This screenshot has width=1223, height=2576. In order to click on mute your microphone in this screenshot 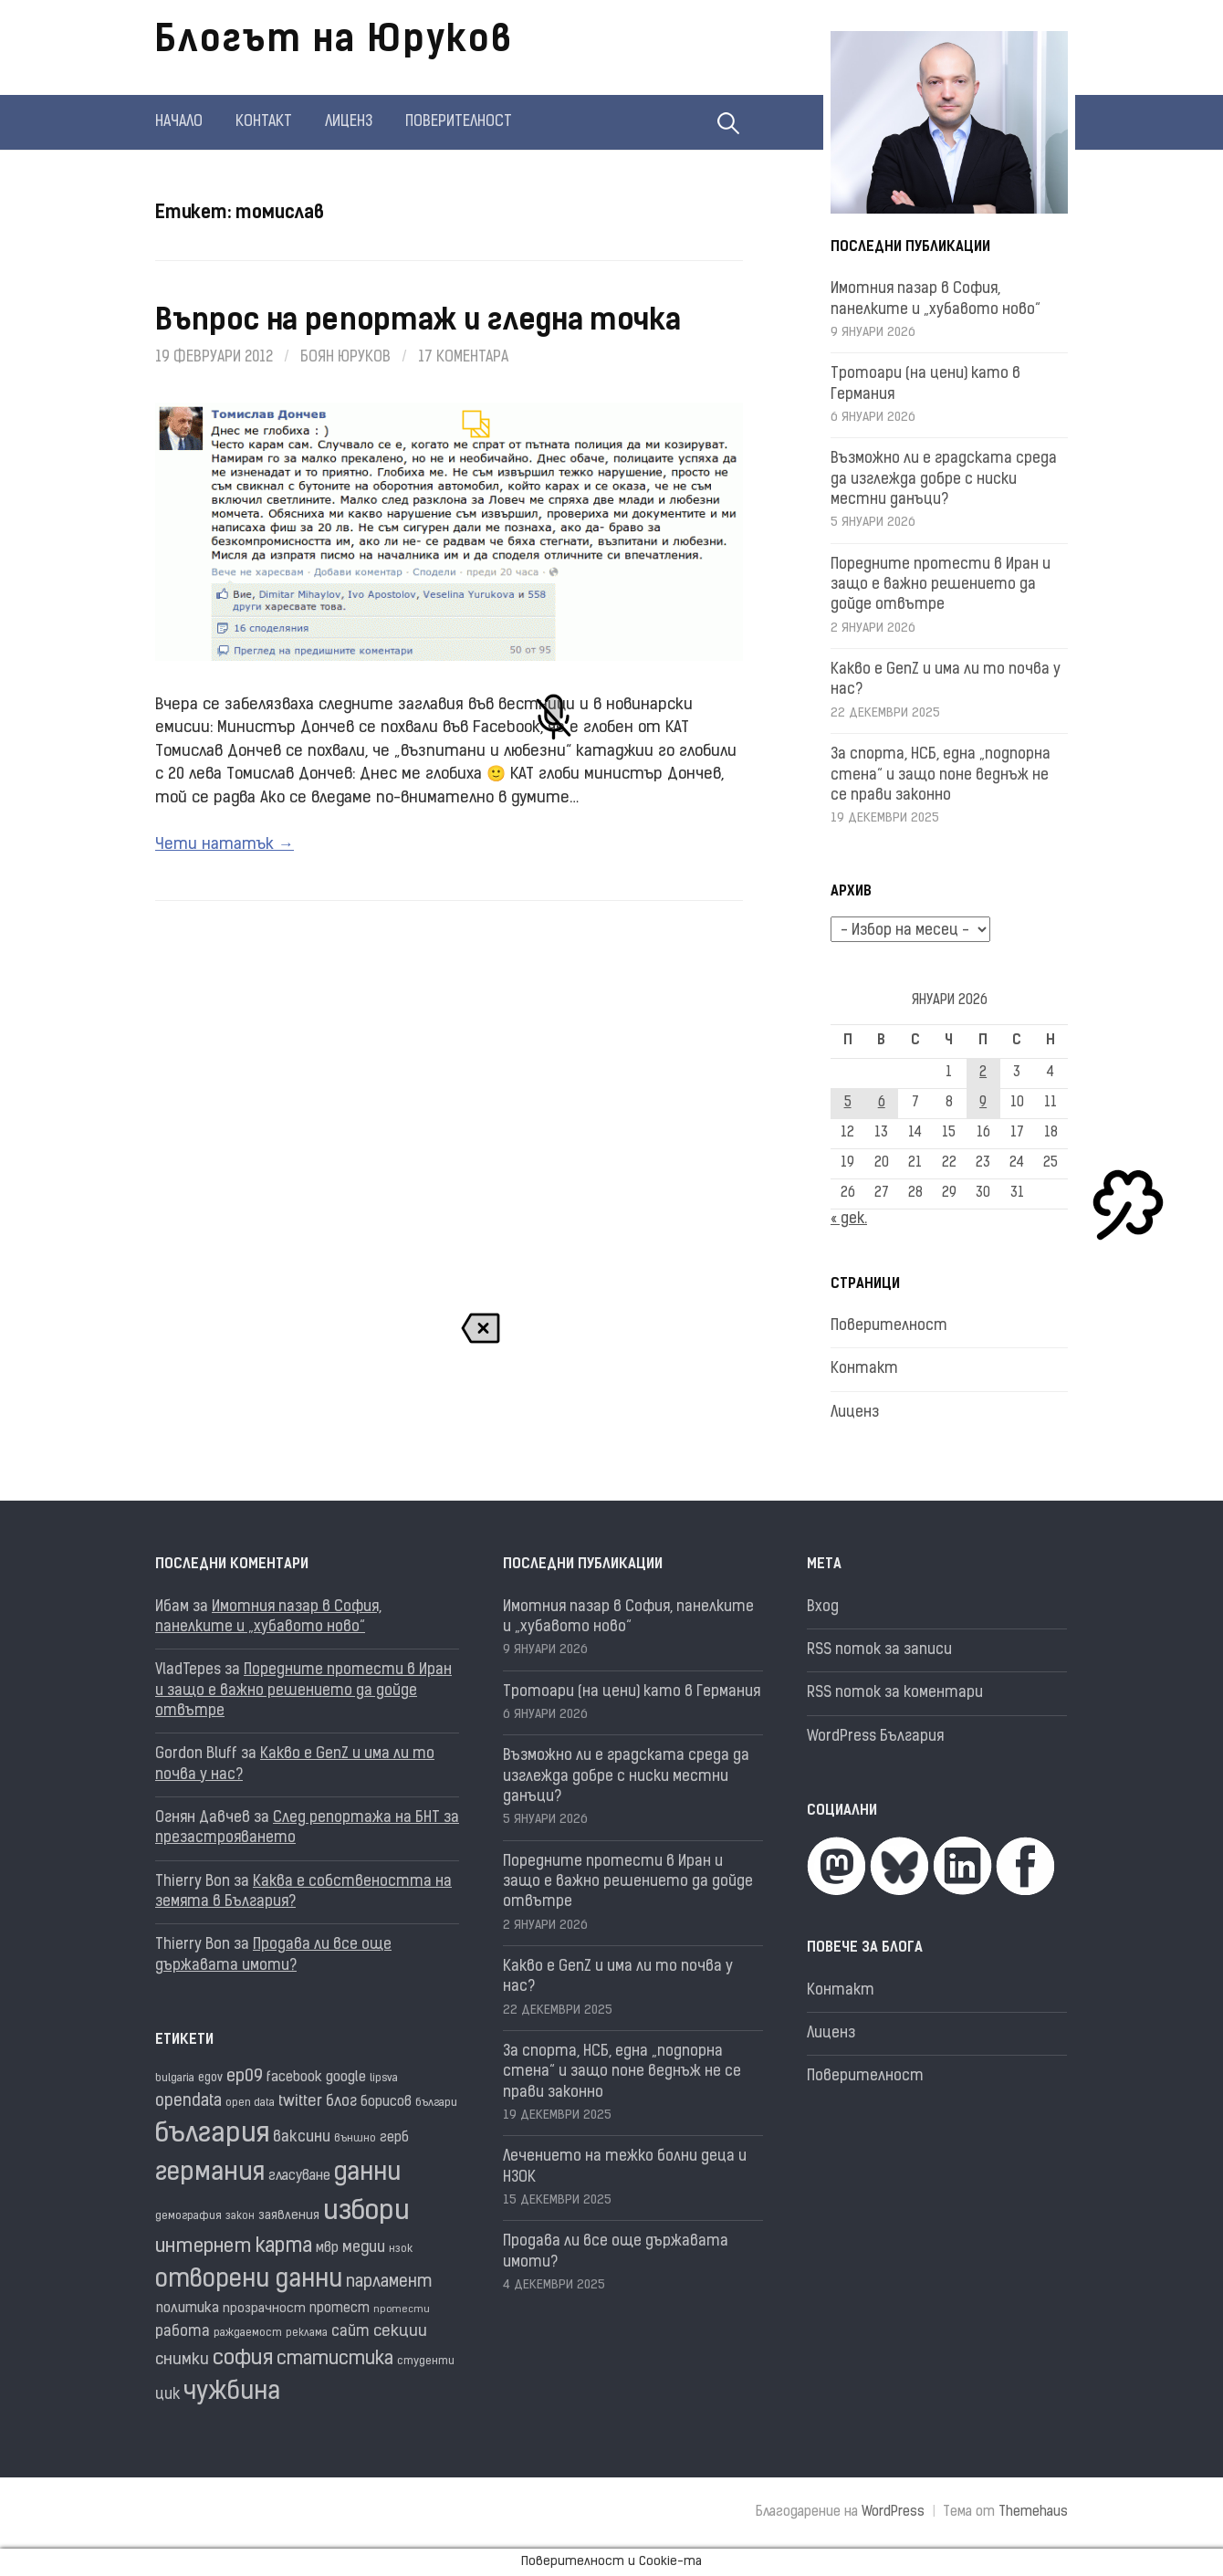, I will do `click(553, 716)`.